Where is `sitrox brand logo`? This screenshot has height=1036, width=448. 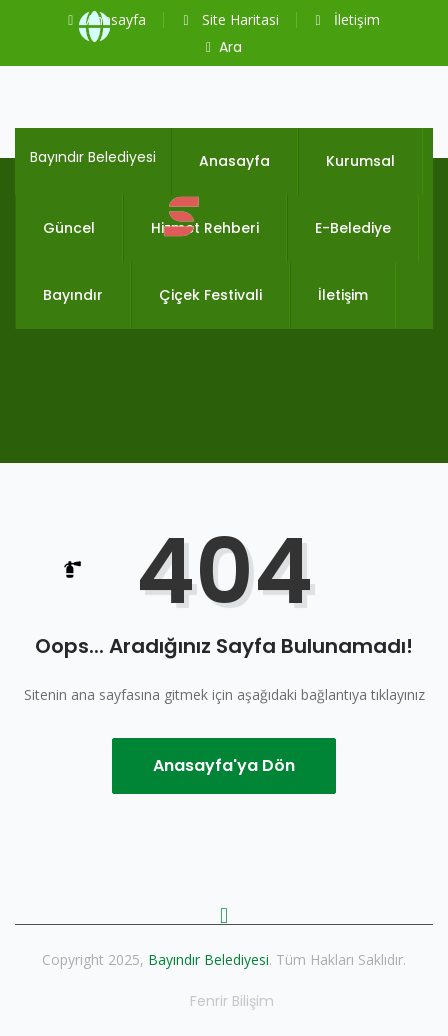 sitrox brand logo is located at coordinates (181, 216).